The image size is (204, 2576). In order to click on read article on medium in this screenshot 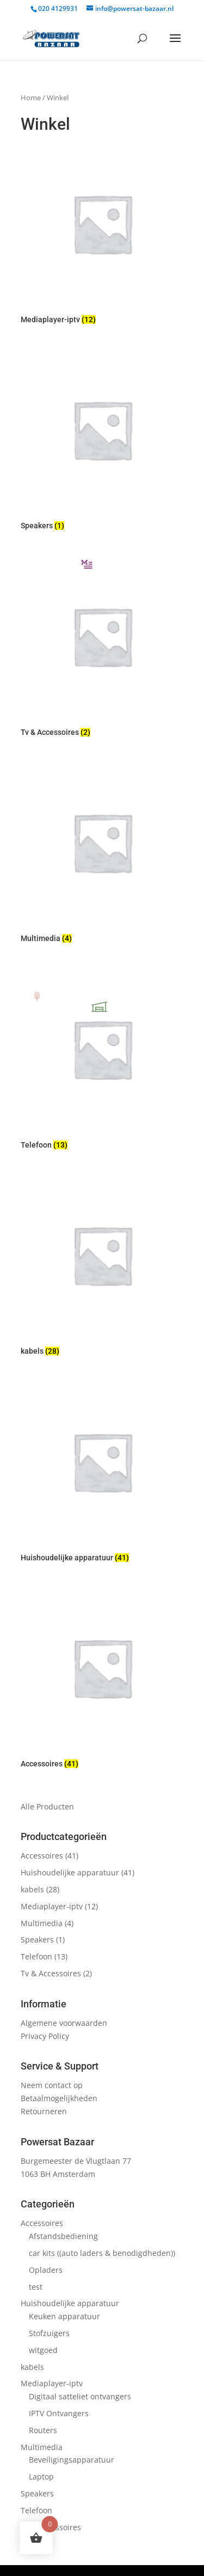, I will do `click(86, 564)`.